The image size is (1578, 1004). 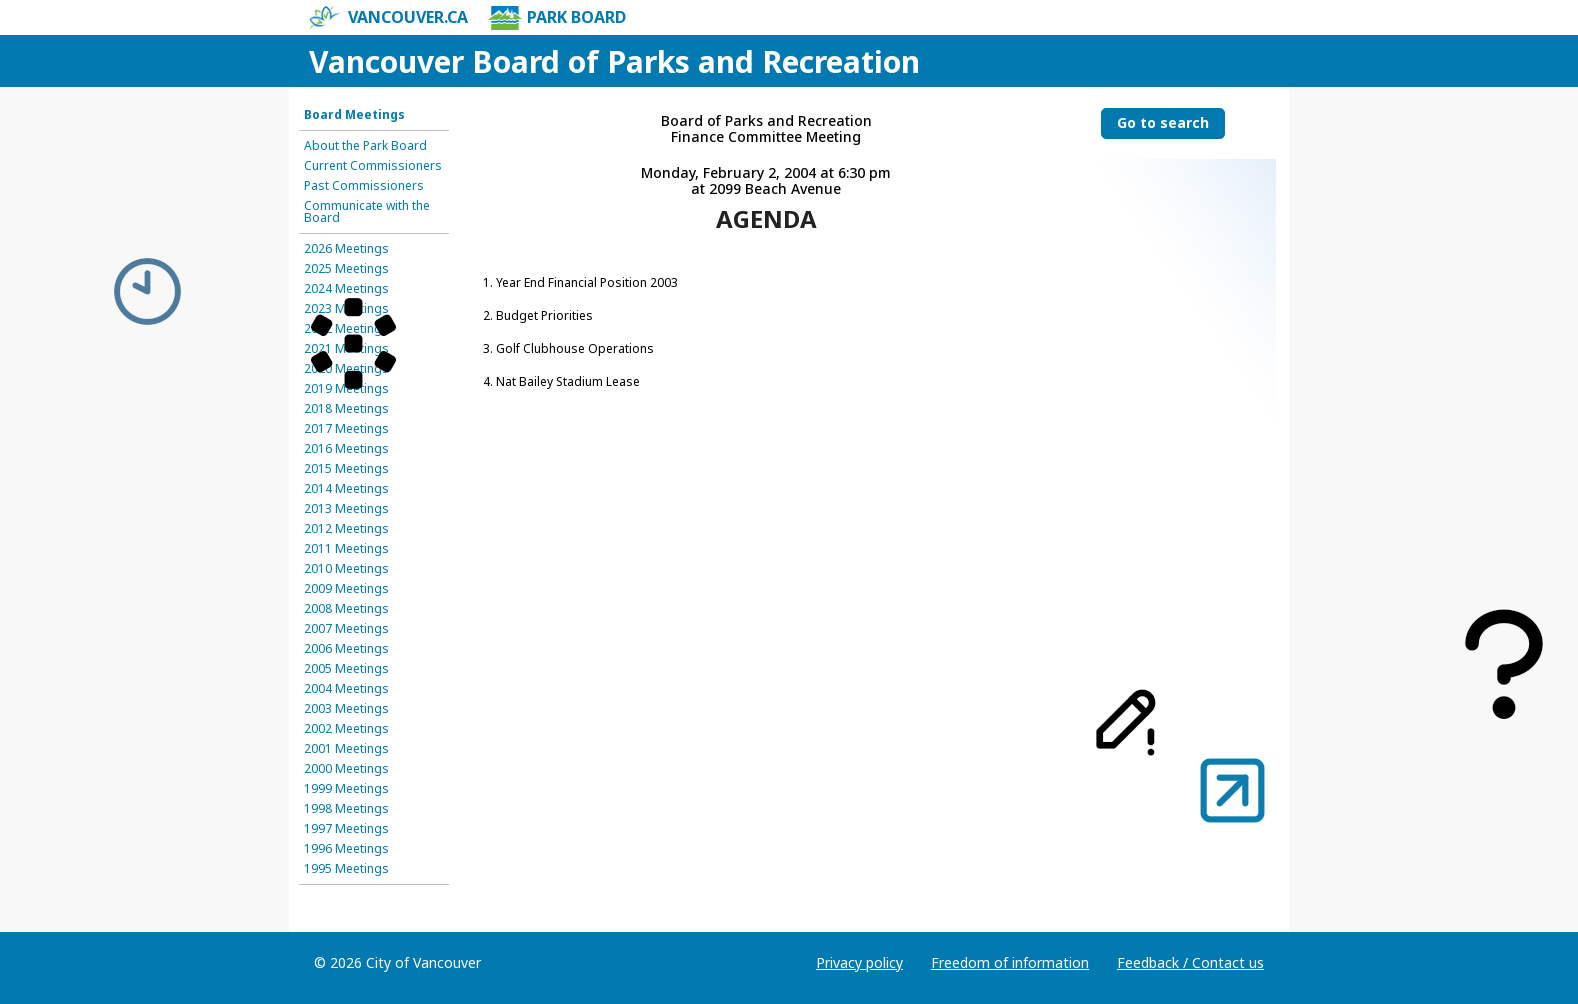 I want to click on denodo brand logo, so click(x=353, y=343).